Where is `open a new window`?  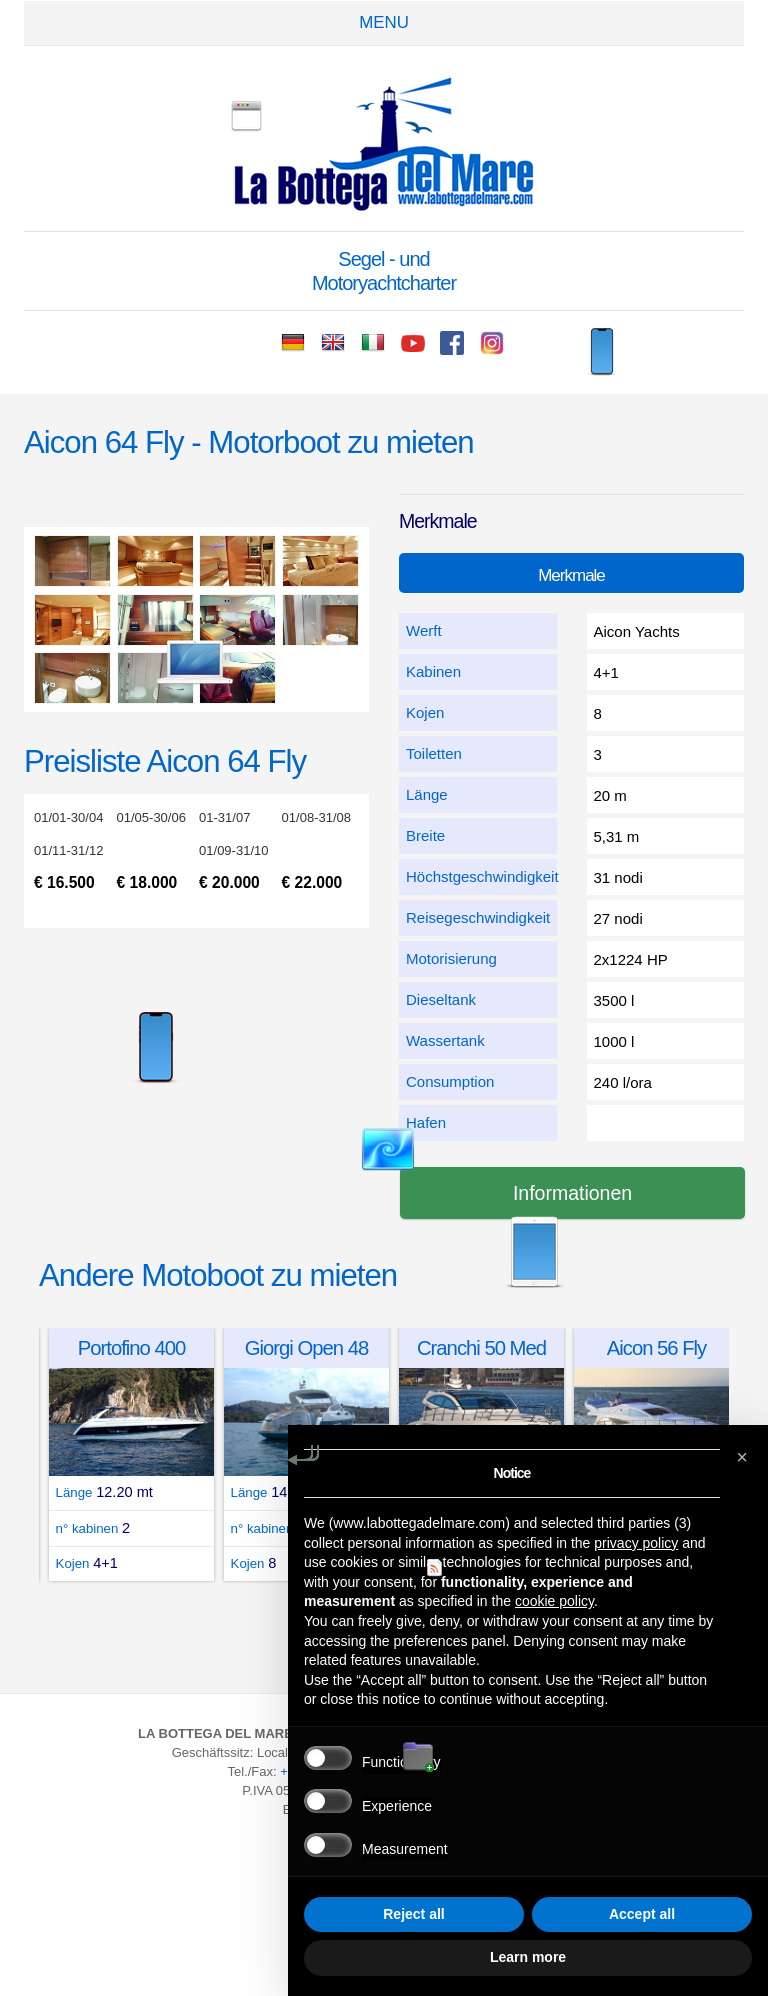 open a new window is located at coordinates (246, 115).